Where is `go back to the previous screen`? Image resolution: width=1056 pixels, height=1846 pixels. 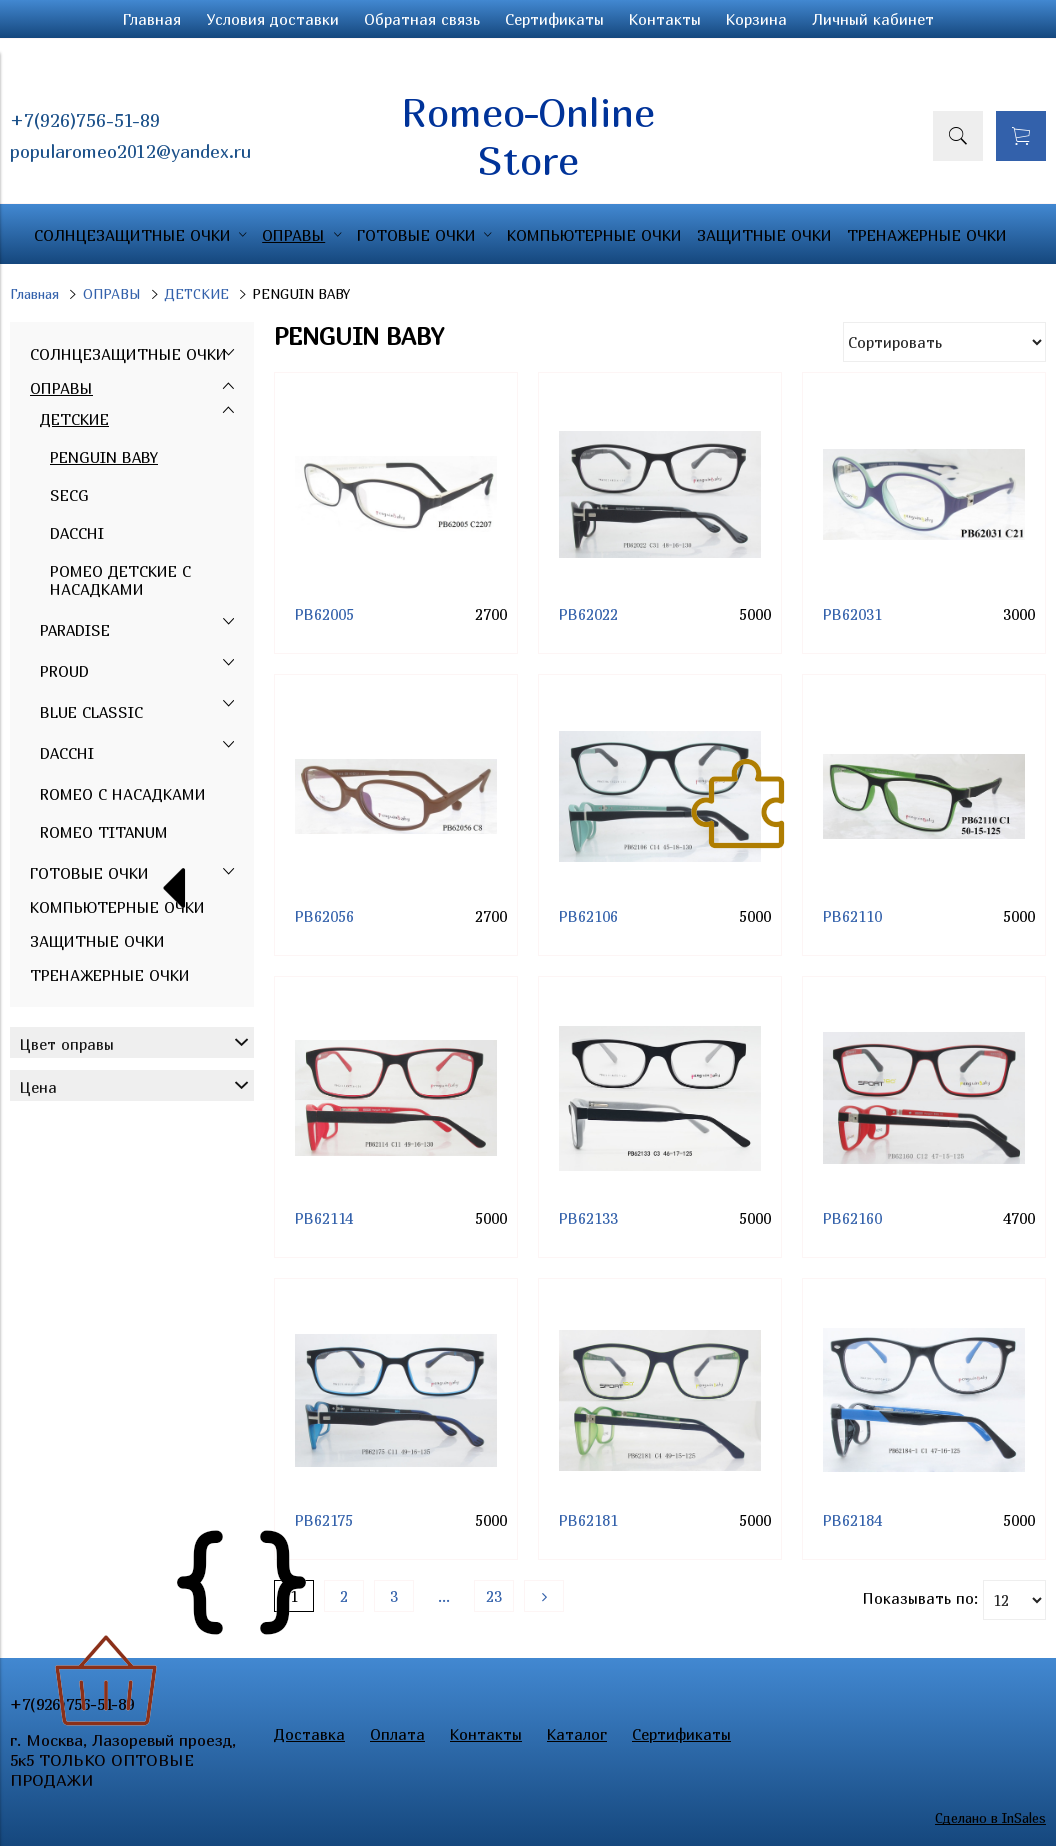 go back to the previous screen is located at coordinates (176, 888).